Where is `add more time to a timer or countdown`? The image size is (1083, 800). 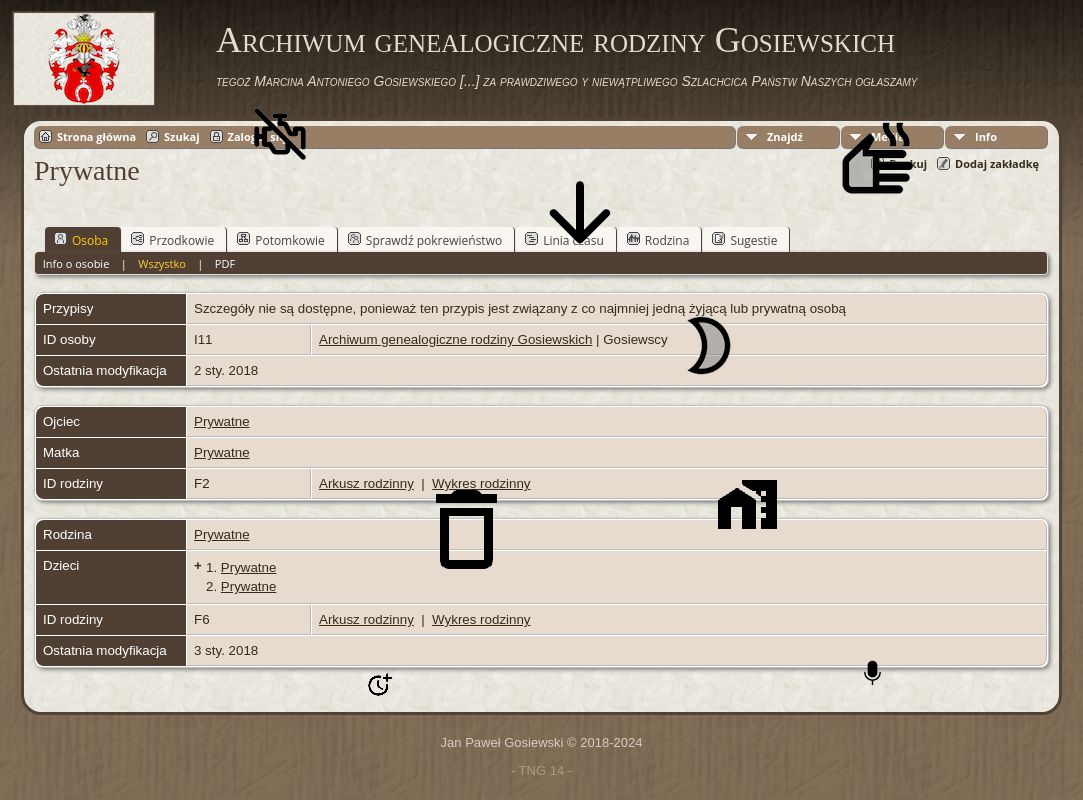
add more time to a timer or countdown is located at coordinates (379, 684).